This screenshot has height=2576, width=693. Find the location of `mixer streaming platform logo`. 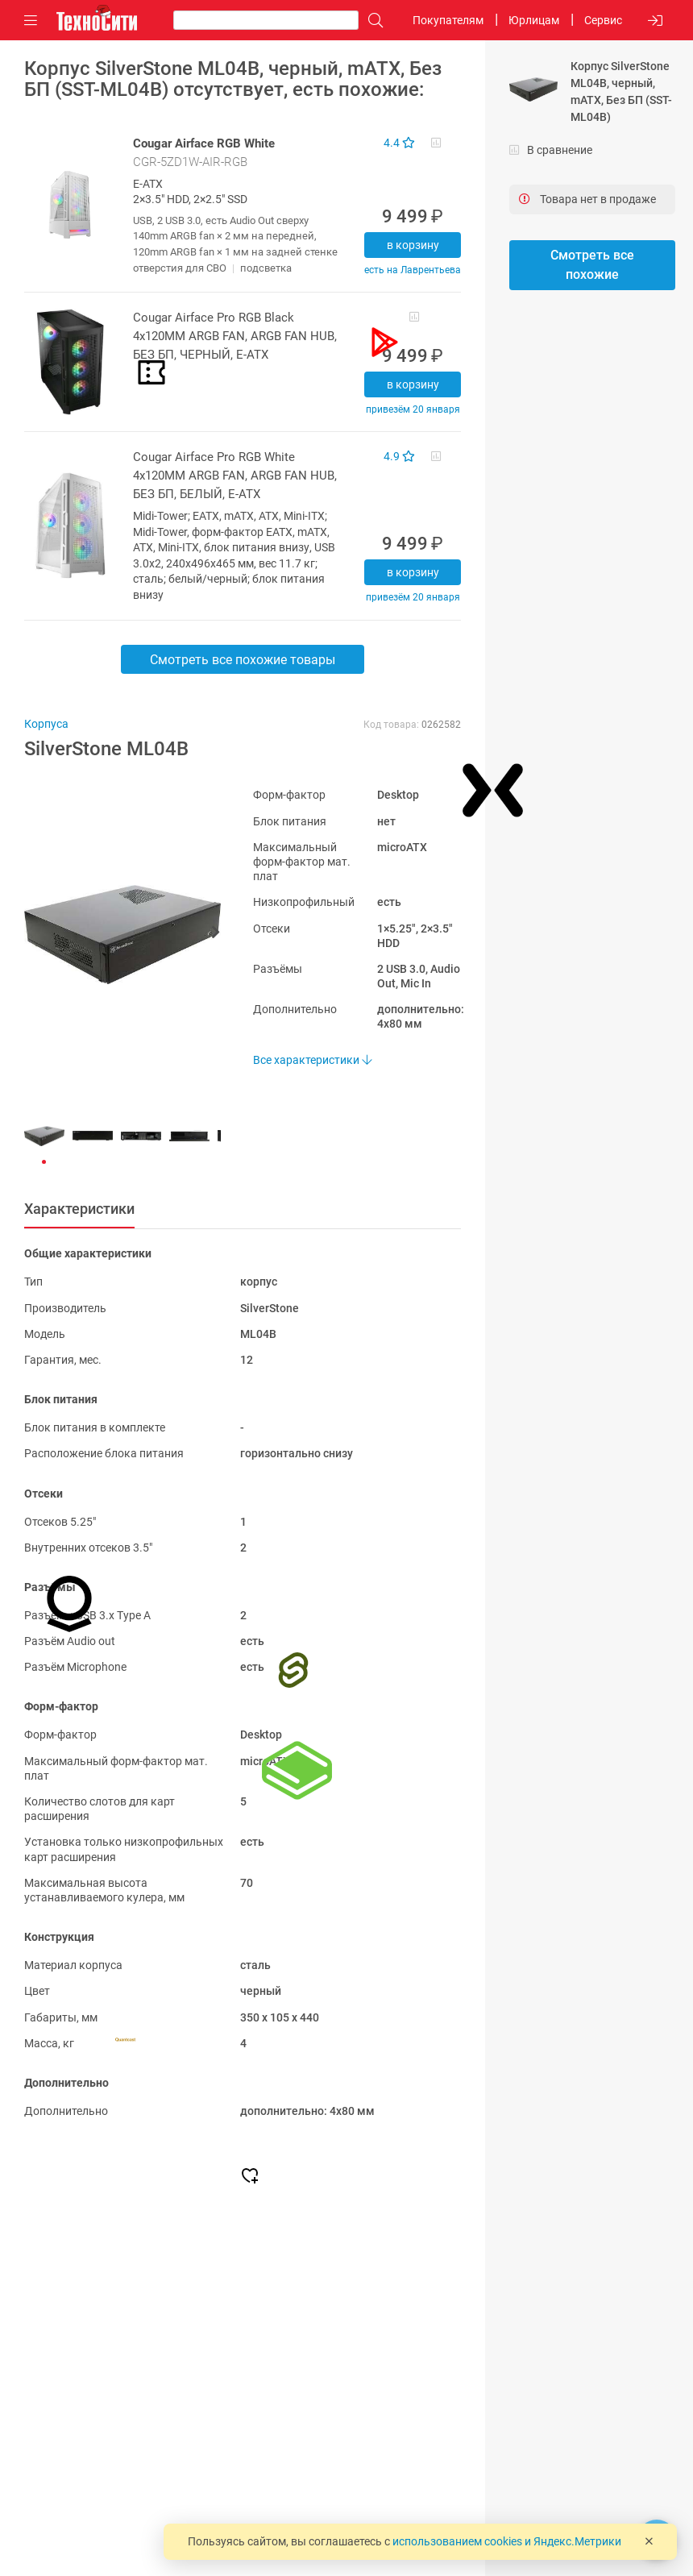

mixer streaming platform logo is located at coordinates (492, 790).